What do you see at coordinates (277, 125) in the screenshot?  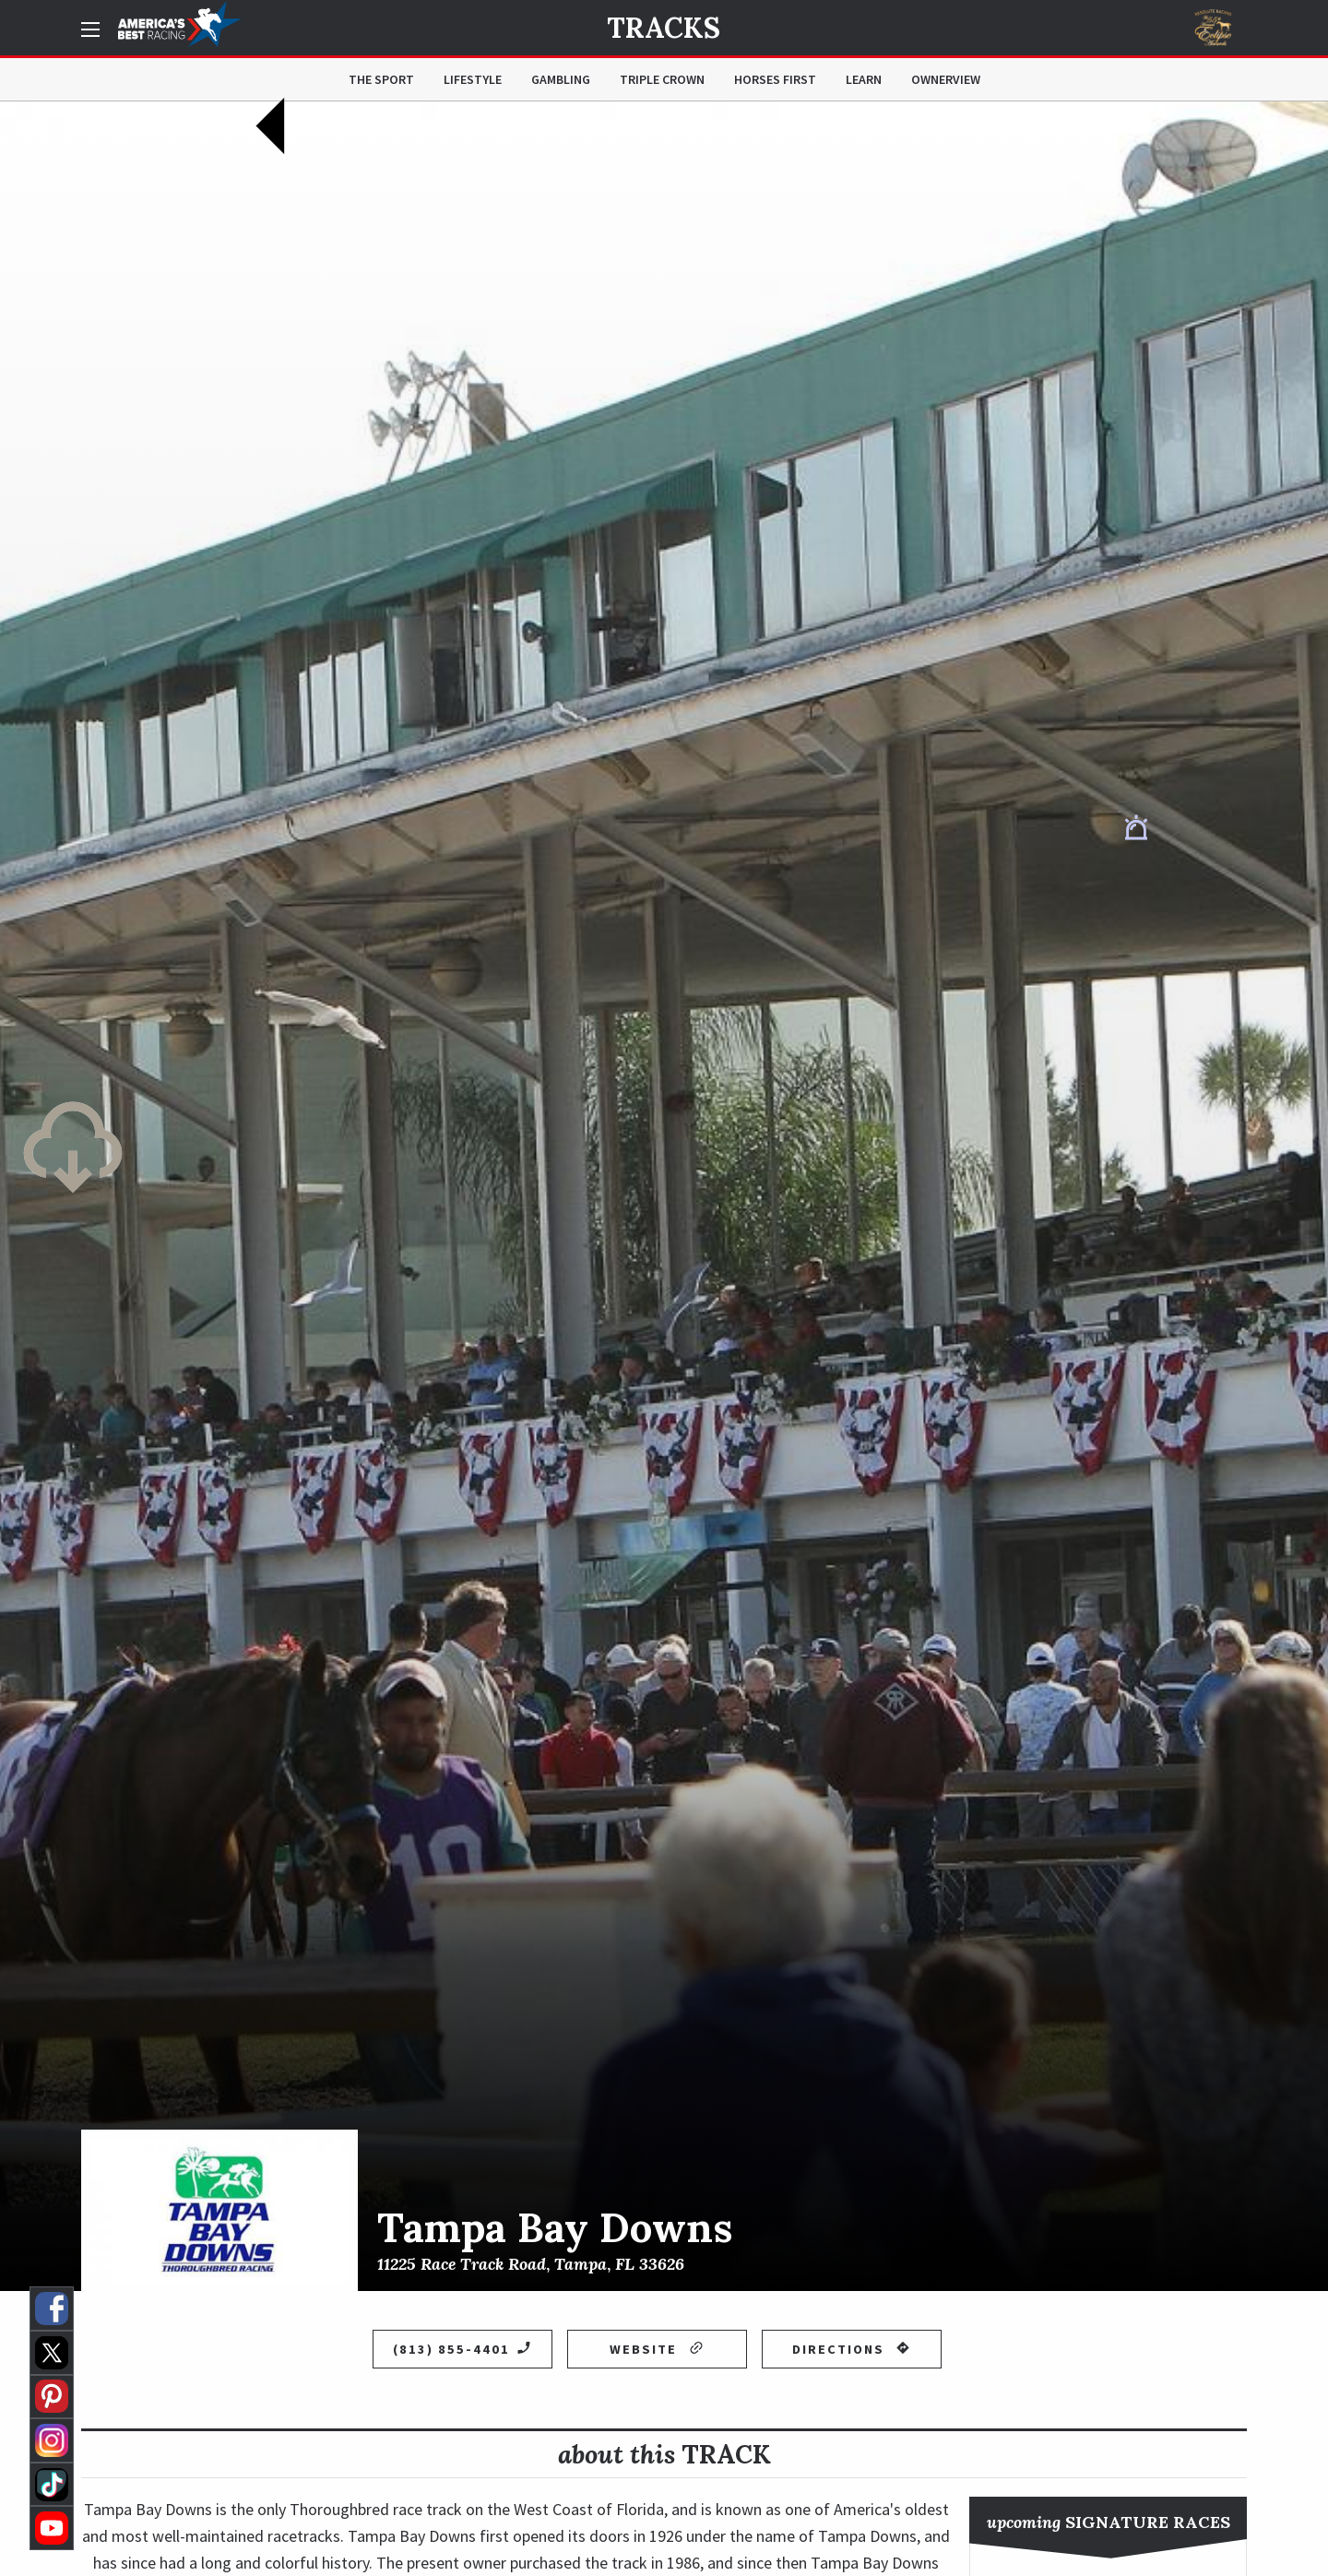 I see `navigate to the previous item` at bounding box center [277, 125].